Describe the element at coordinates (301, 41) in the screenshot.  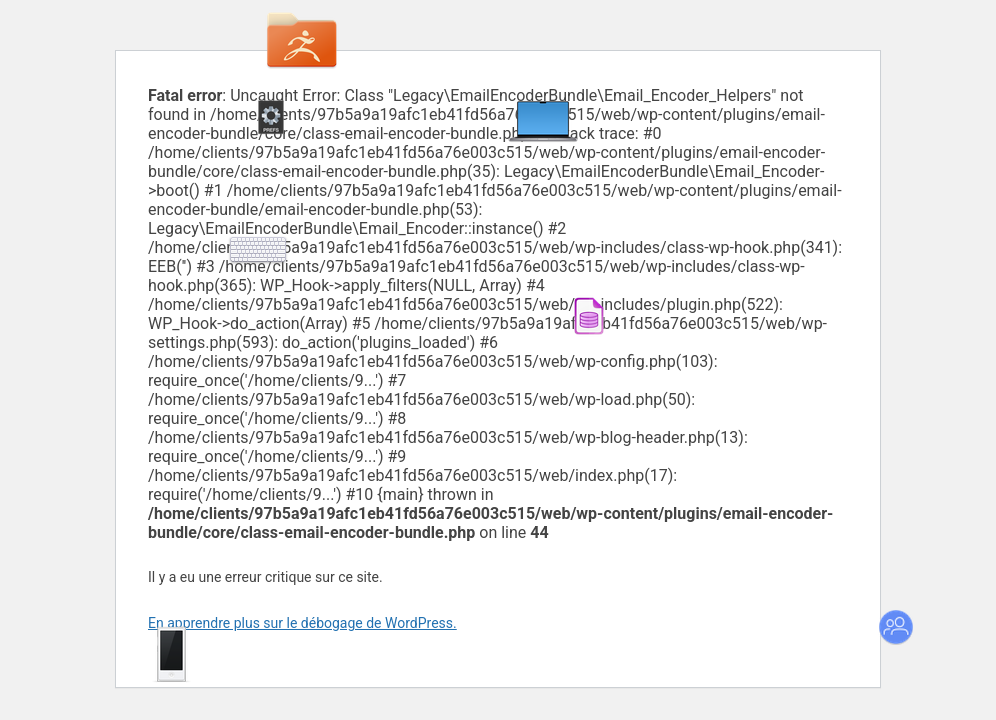
I see `open zbrush project files folder` at that location.